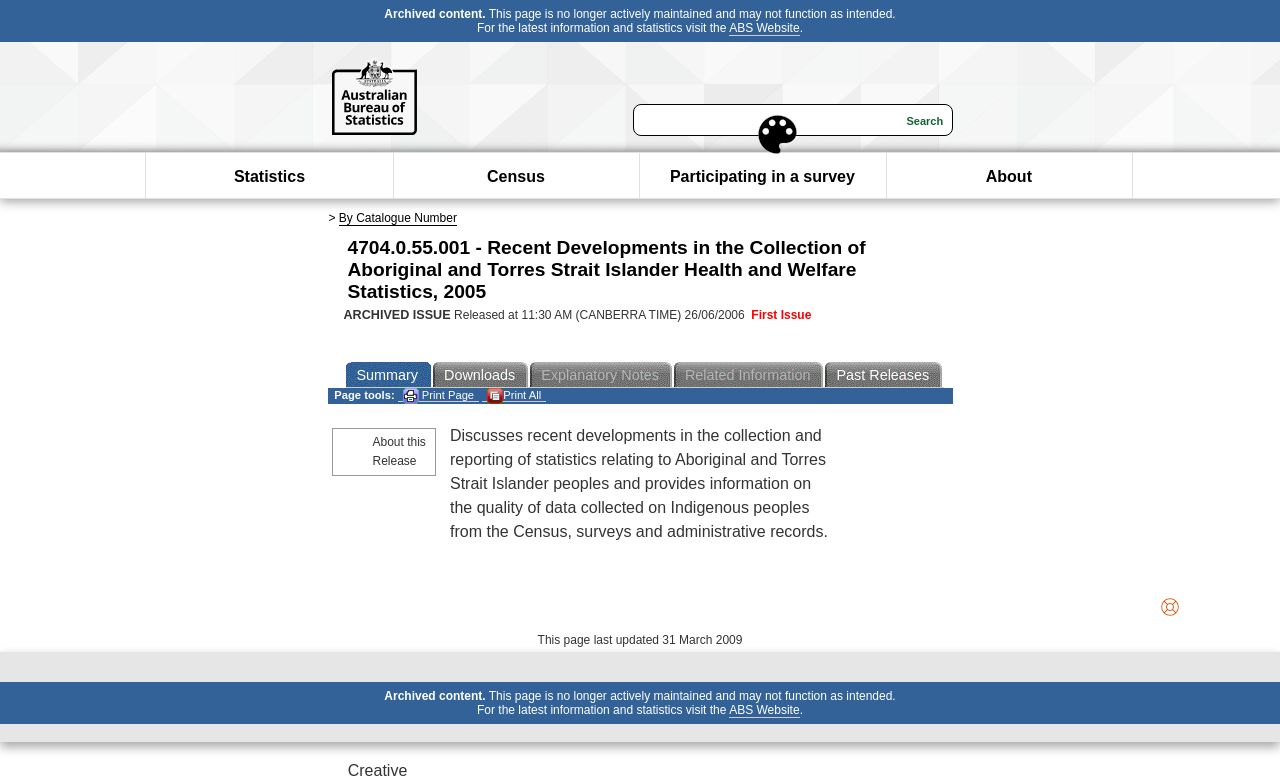 The width and height of the screenshot is (1280, 776). What do you see at coordinates (1170, 607) in the screenshot?
I see `access help or support` at bounding box center [1170, 607].